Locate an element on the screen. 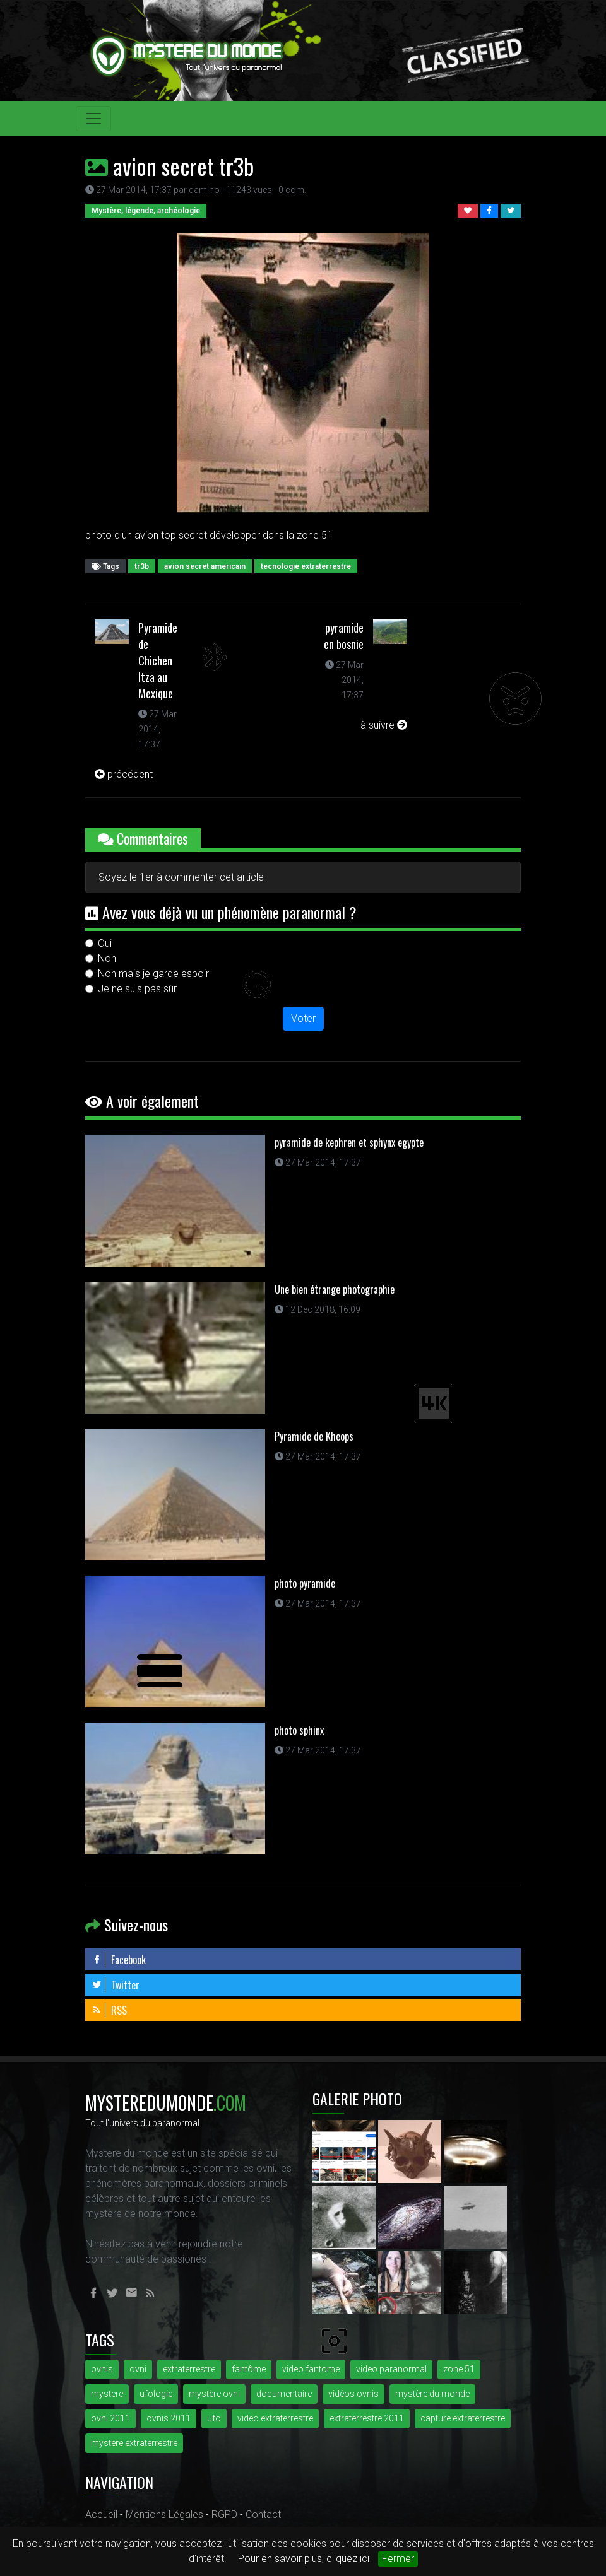 The width and height of the screenshot is (606, 2576). indicates 4K resolution video quality is located at coordinates (434, 1403).